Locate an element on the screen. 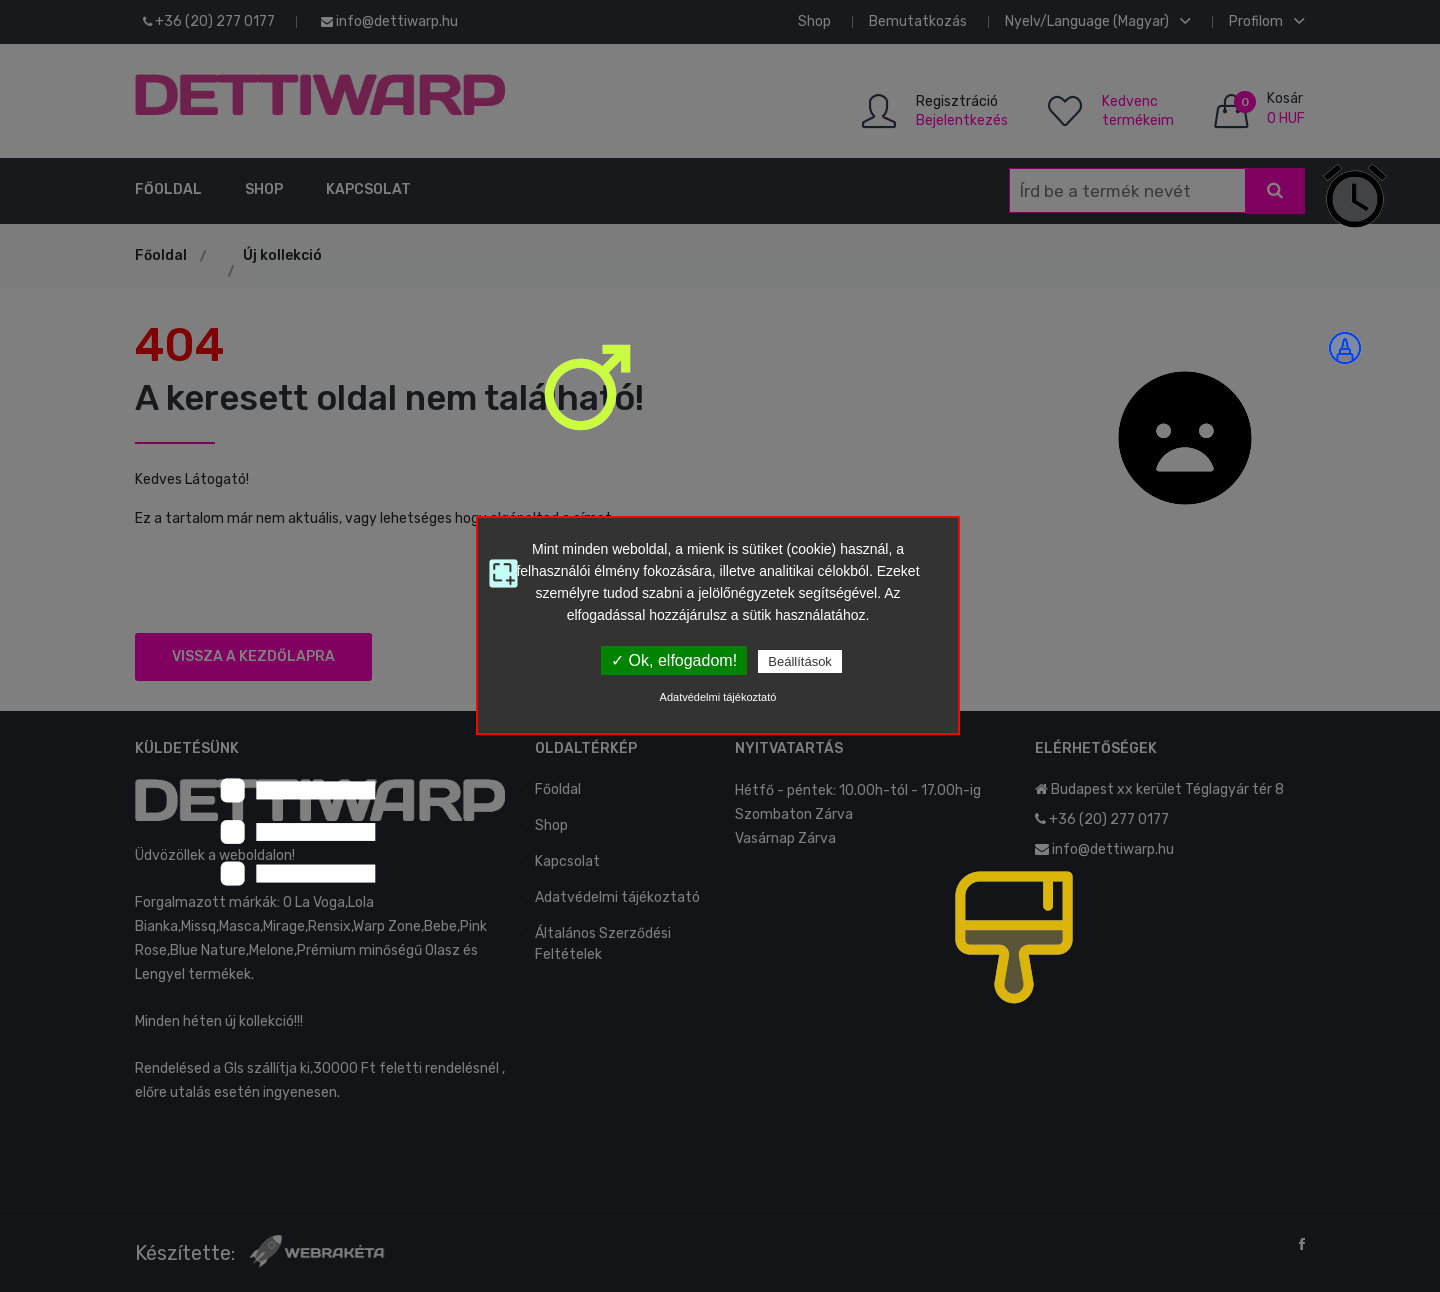  leave negative feedback or reaction is located at coordinates (1185, 438).